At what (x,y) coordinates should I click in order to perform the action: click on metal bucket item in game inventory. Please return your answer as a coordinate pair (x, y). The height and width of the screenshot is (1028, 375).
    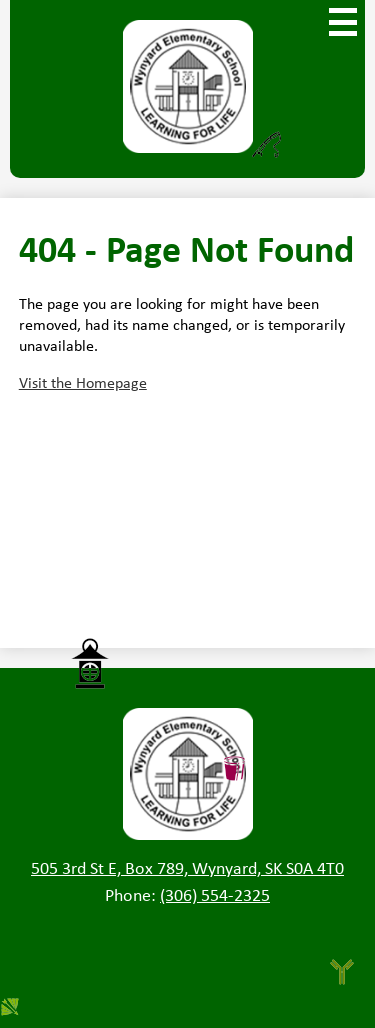
    Looking at the image, I should click on (234, 764).